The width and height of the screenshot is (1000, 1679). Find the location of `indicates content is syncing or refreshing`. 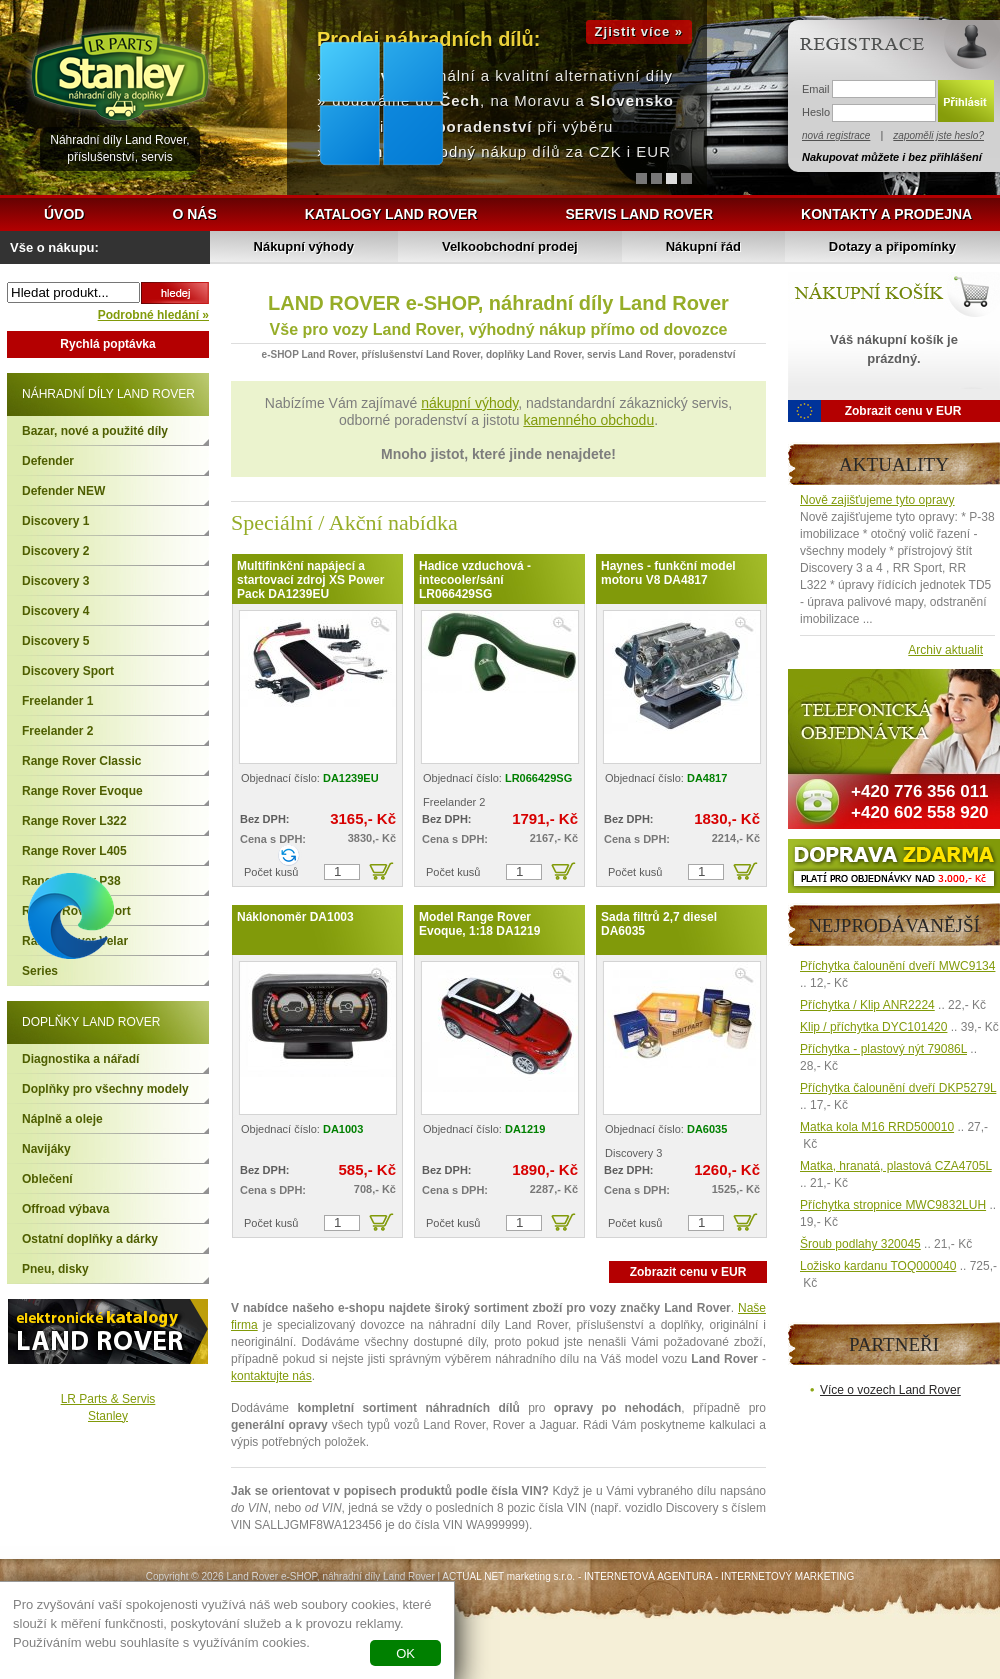

indicates content is syncing or refreshing is located at coordinates (300, 843).